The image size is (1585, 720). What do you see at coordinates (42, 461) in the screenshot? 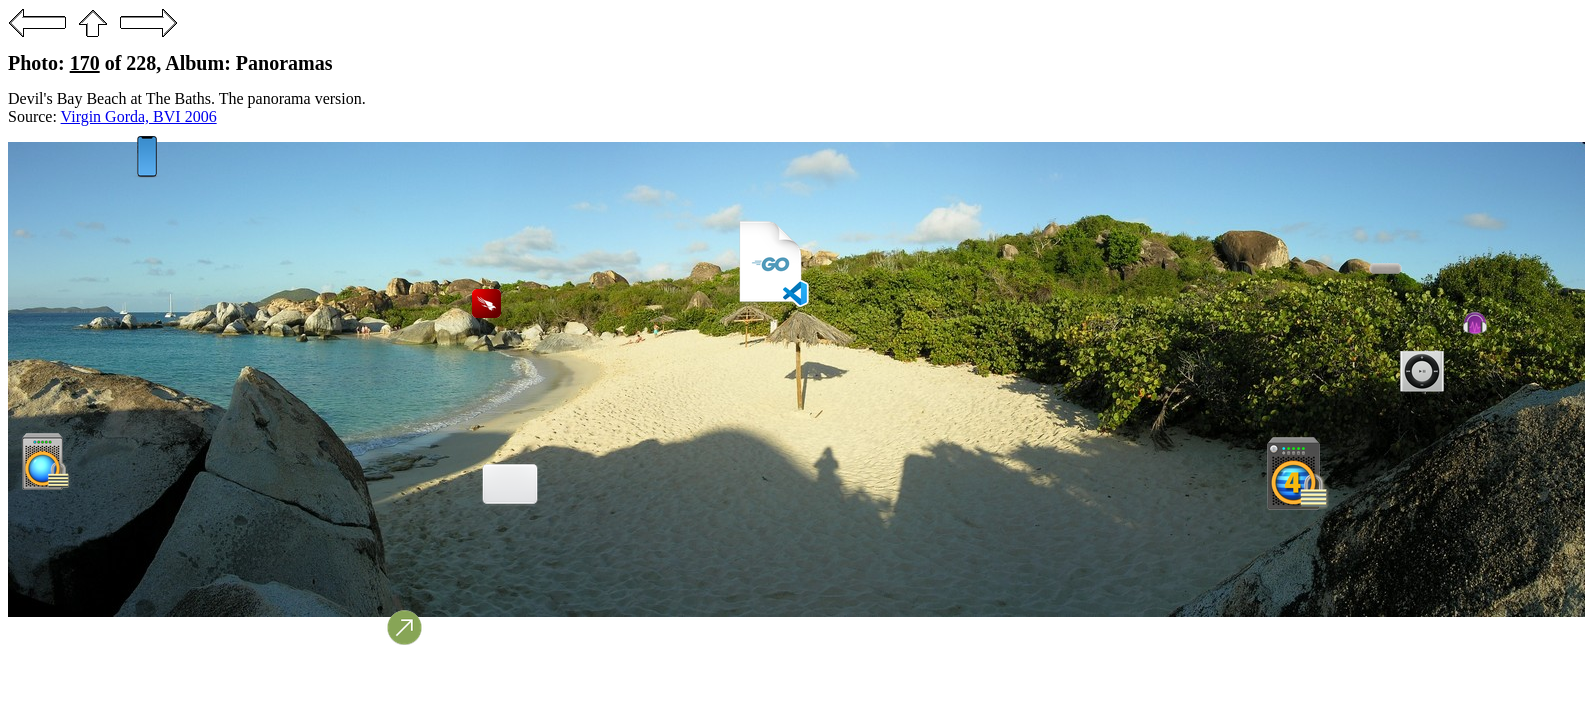
I see `indicates a locked non-RAID storage device` at bounding box center [42, 461].